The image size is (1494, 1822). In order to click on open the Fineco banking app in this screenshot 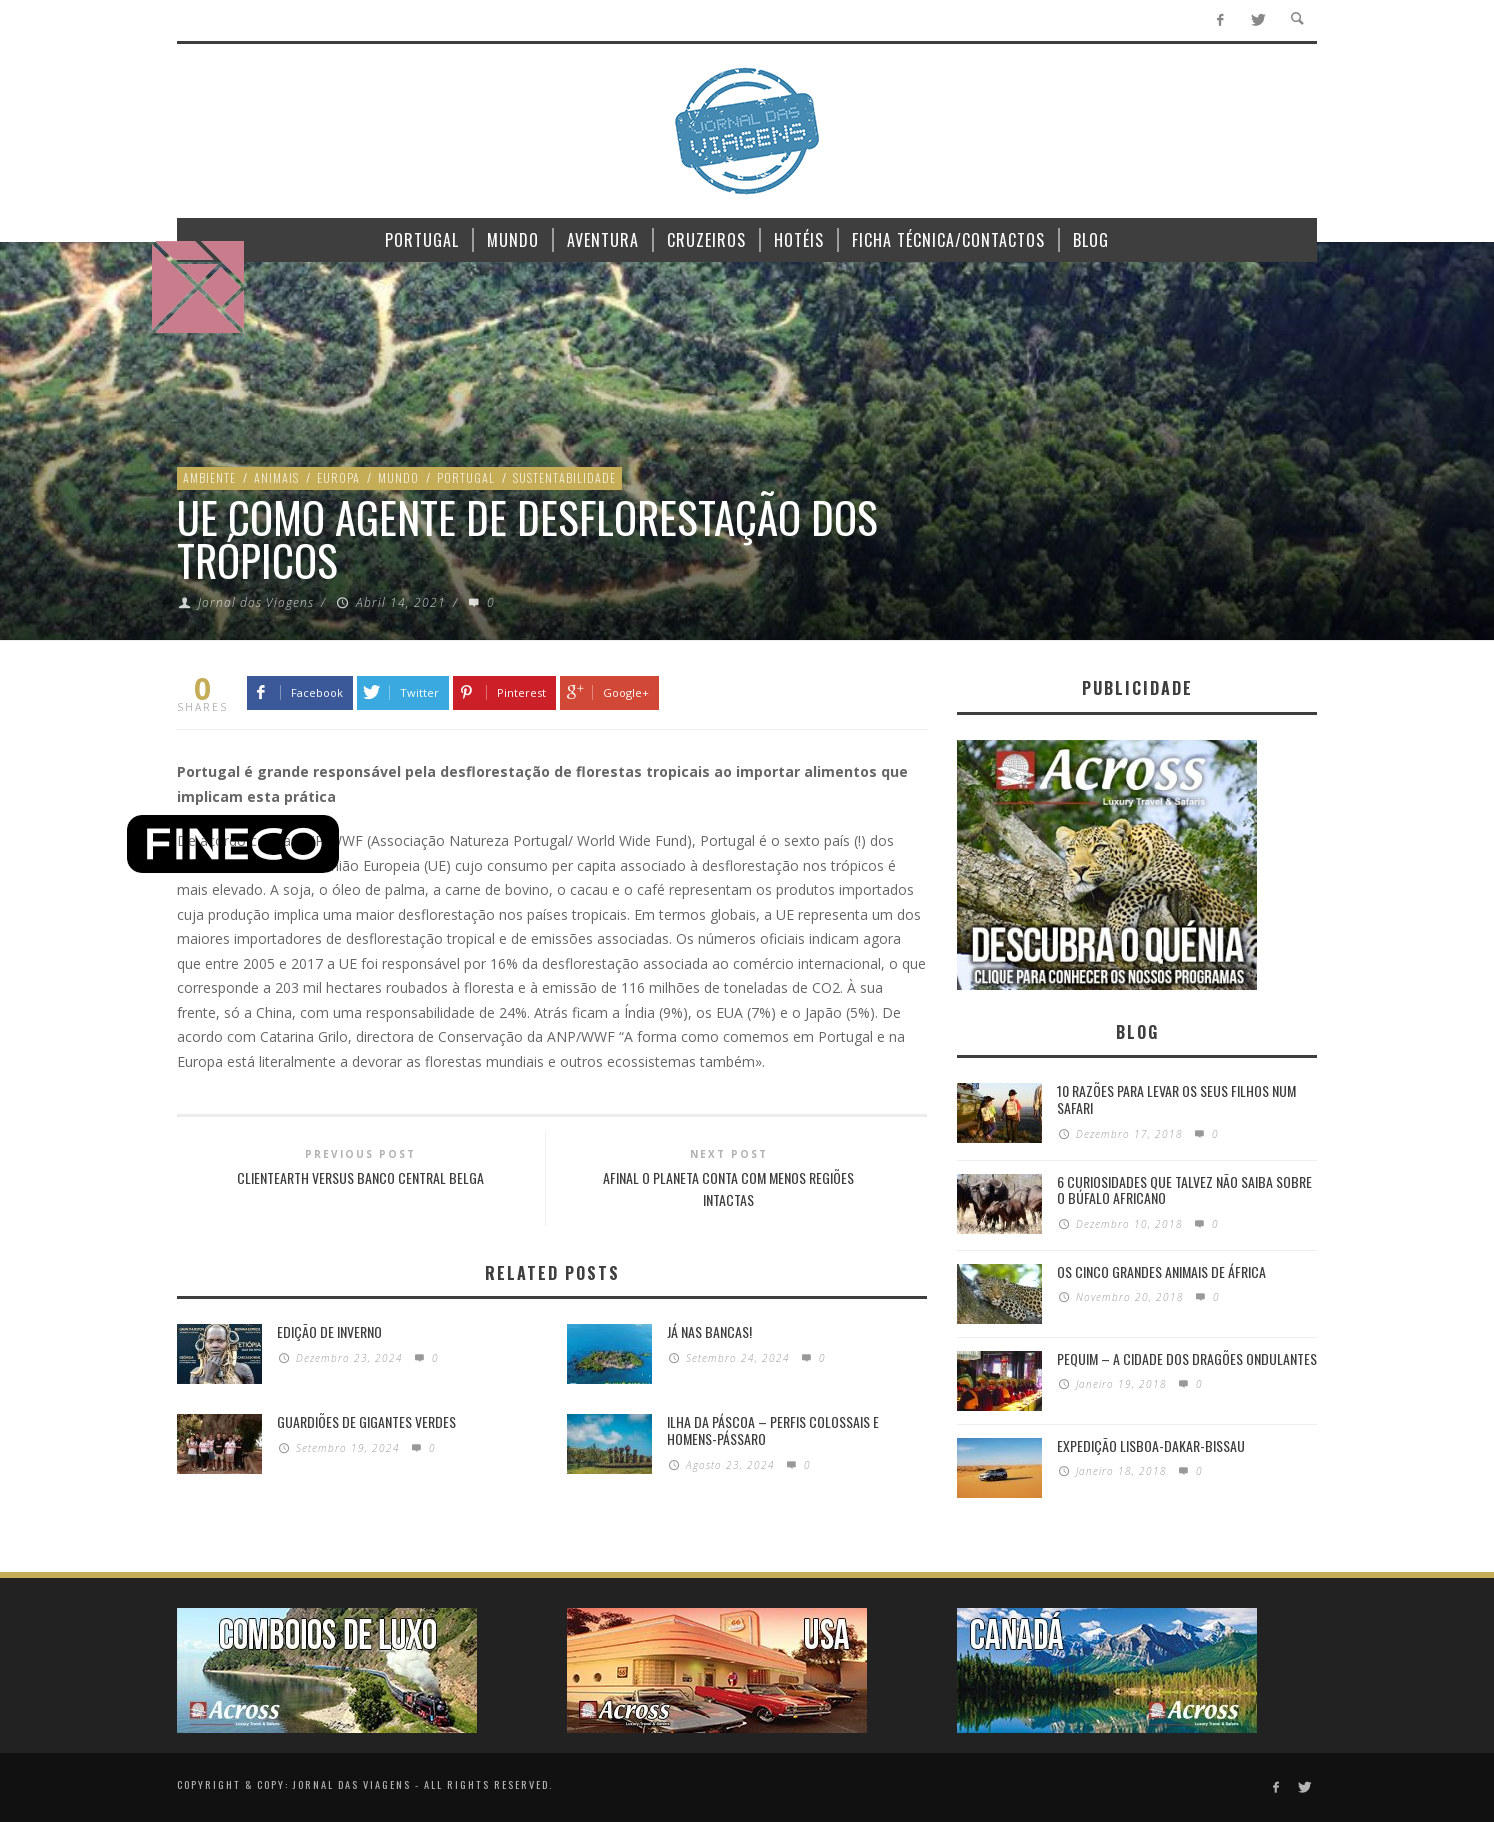, I will do `click(233, 844)`.